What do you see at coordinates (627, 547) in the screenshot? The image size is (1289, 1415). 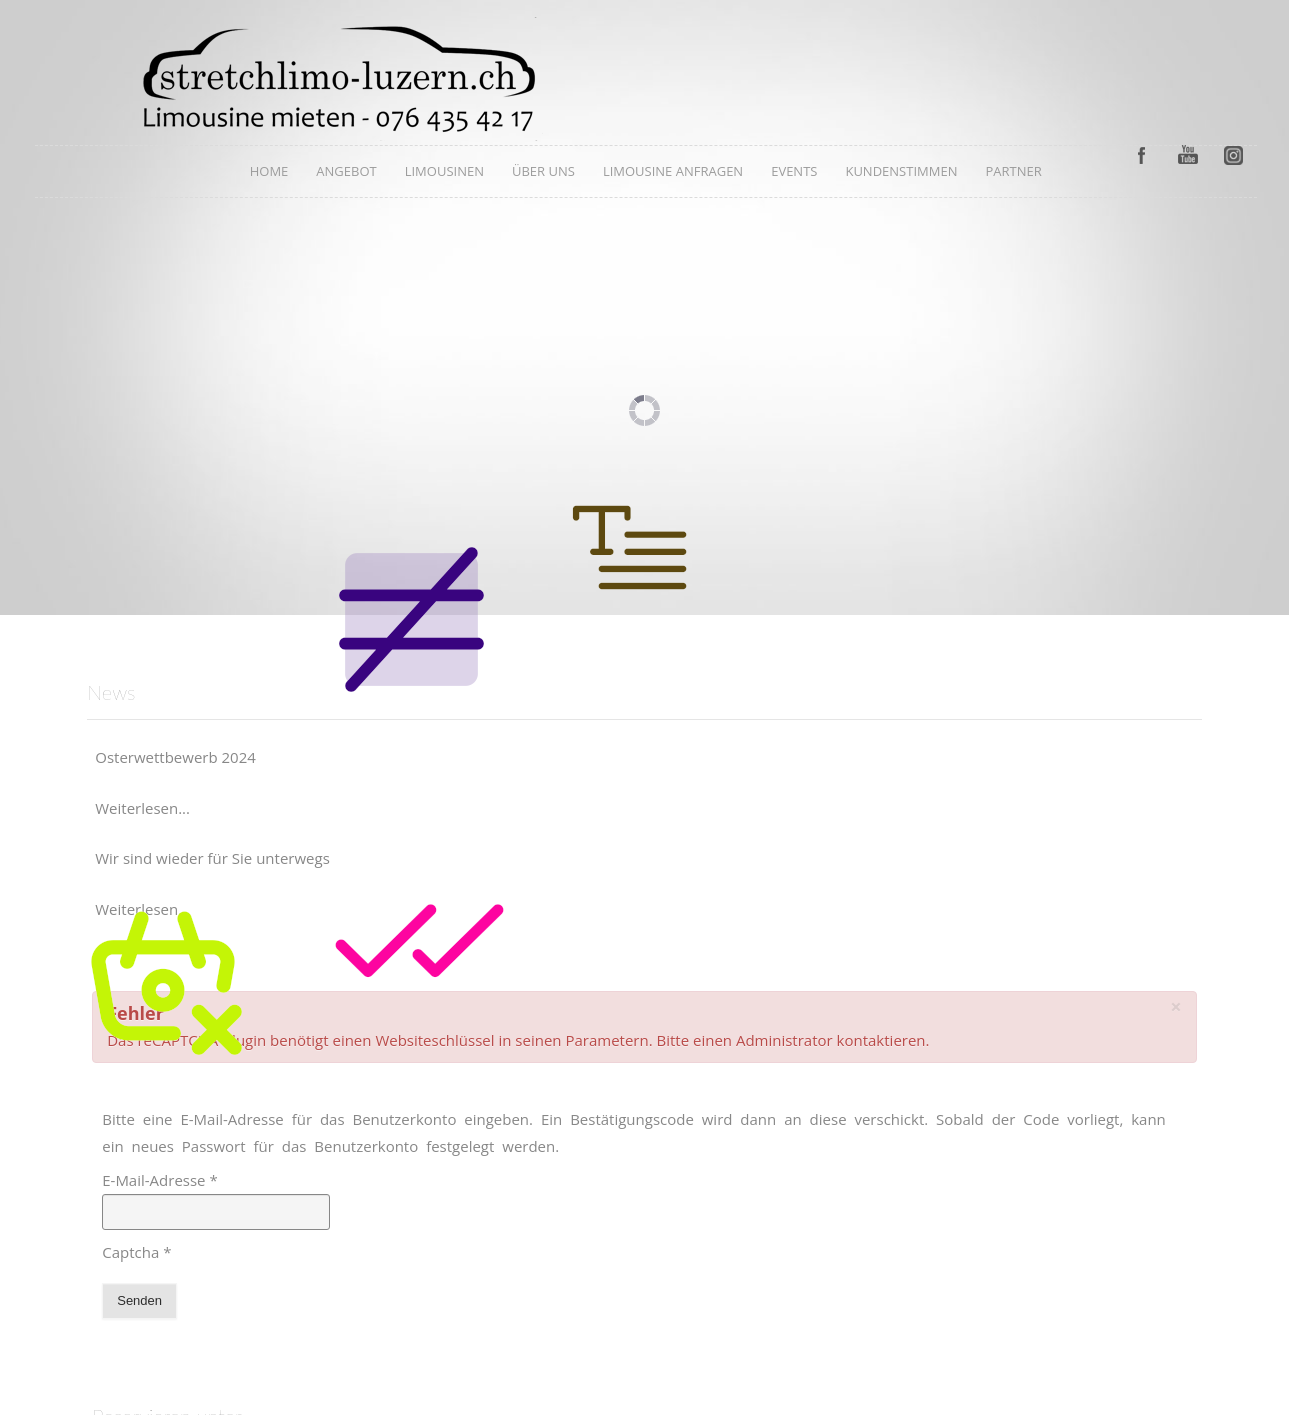 I see `read articles from the new york times` at bounding box center [627, 547].